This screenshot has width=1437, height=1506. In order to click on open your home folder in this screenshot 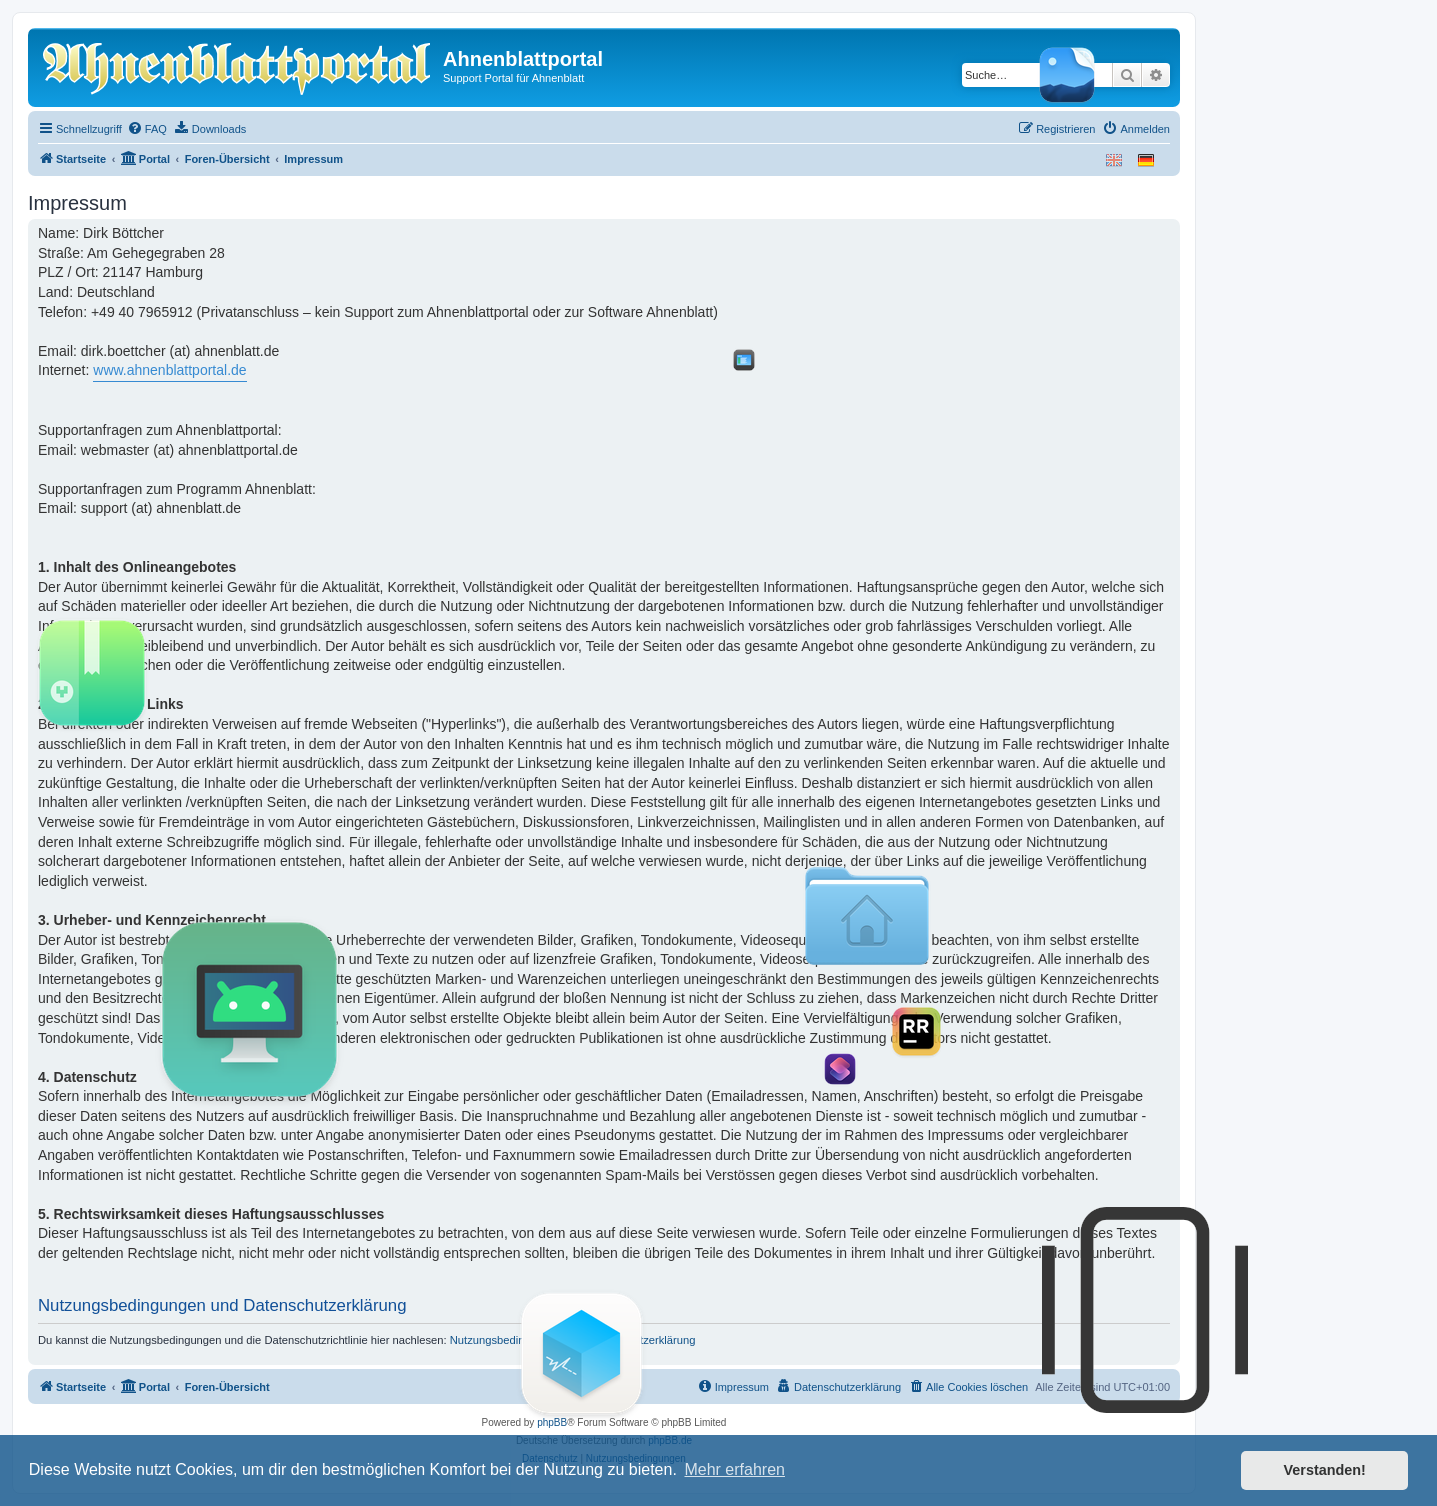, I will do `click(867, 916)`.